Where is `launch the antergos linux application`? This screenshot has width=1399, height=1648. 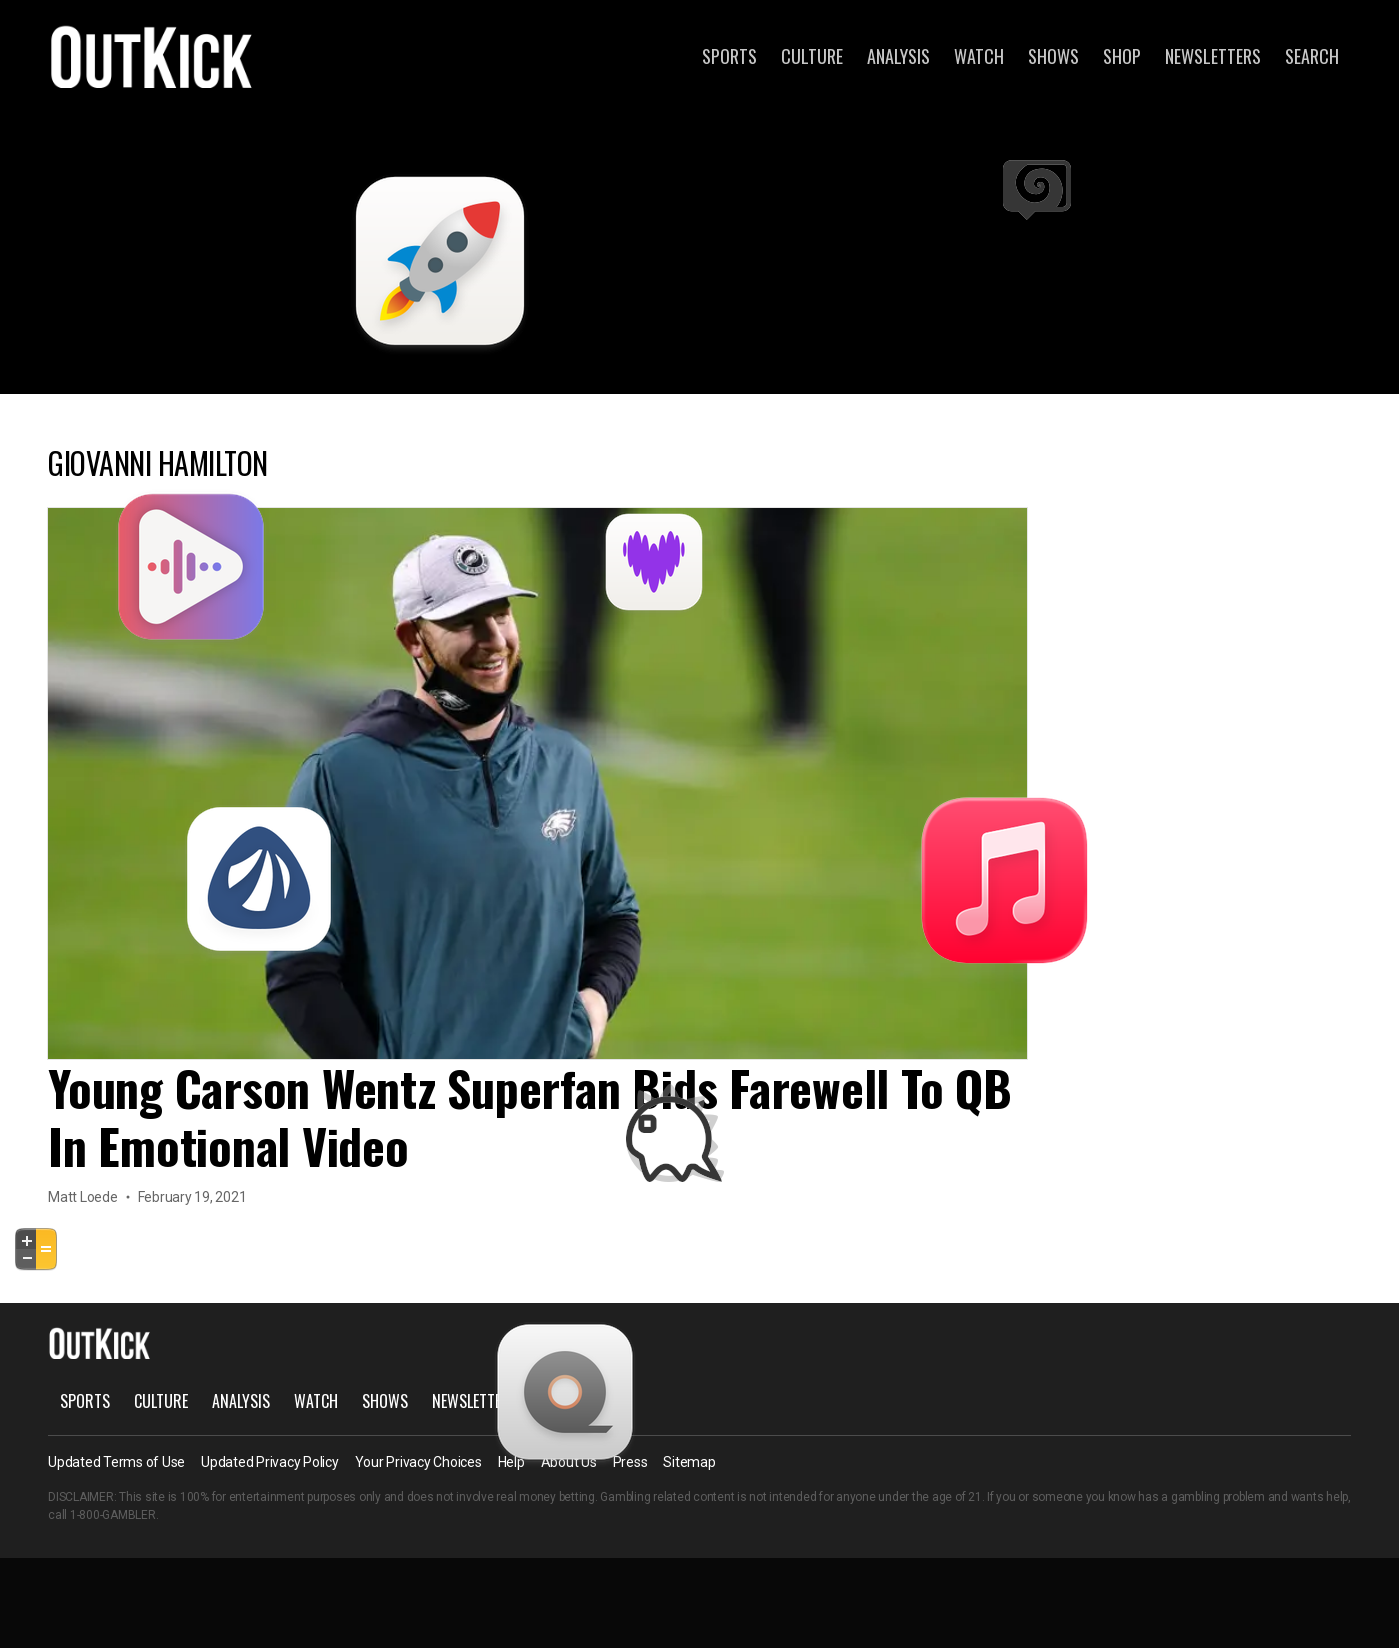
launch the antergos linux application is located at coordinates (259, 879).